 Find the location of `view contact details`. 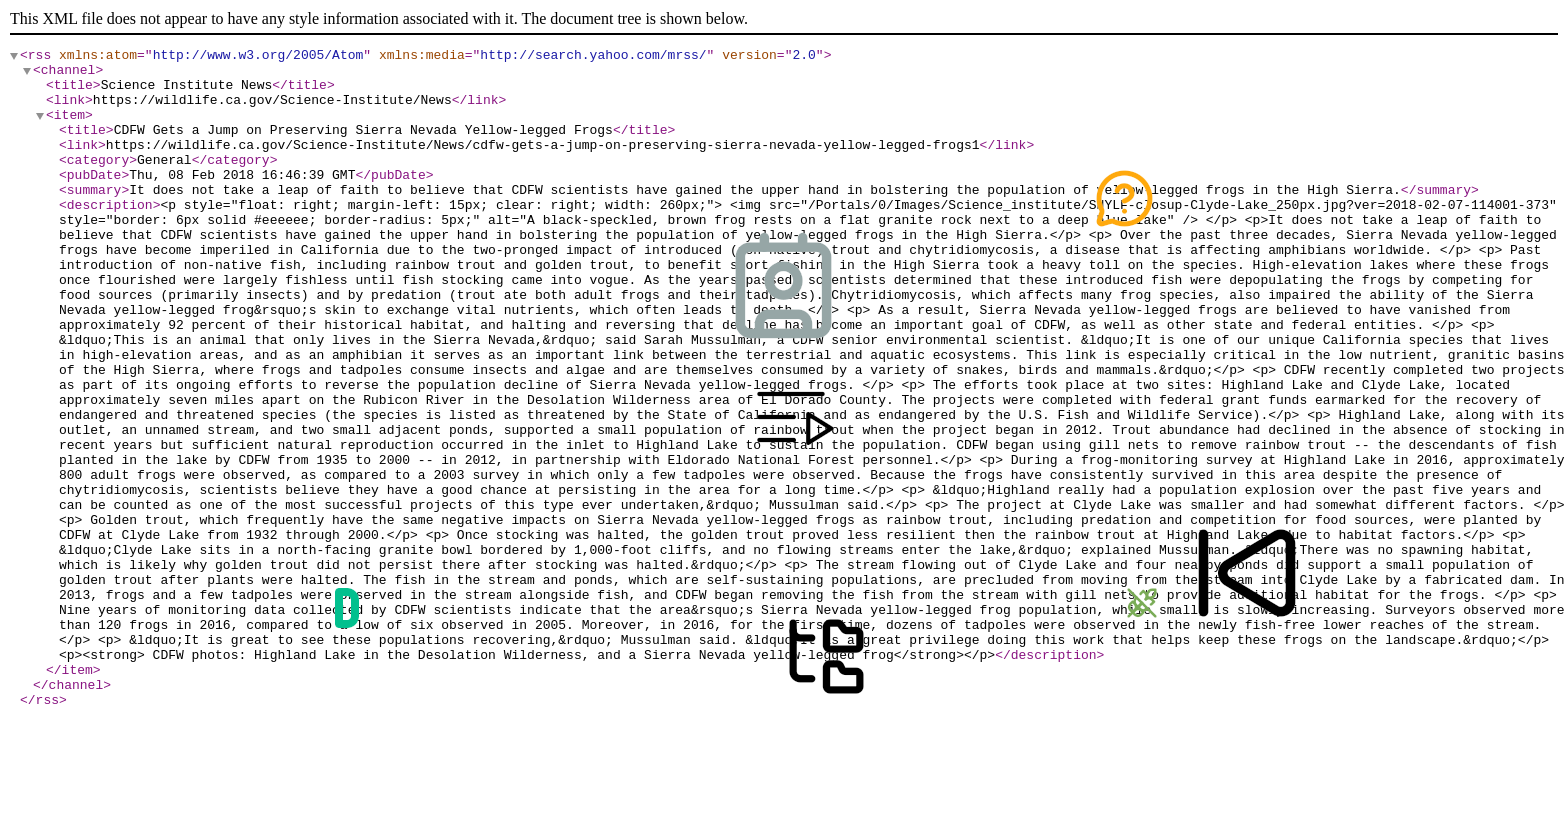

view contact details is located at coordinates (783, 285).